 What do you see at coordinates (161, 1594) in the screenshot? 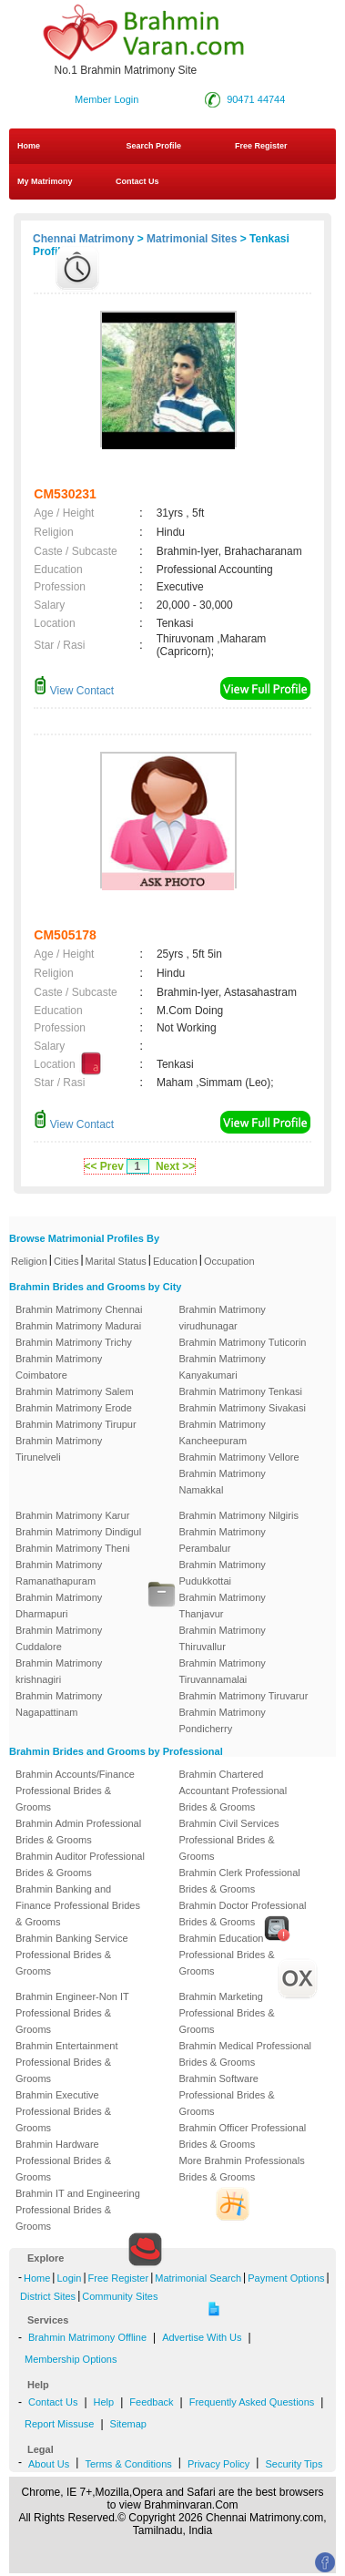
I see `open the file manager application` at bounding box center [161, 1594].